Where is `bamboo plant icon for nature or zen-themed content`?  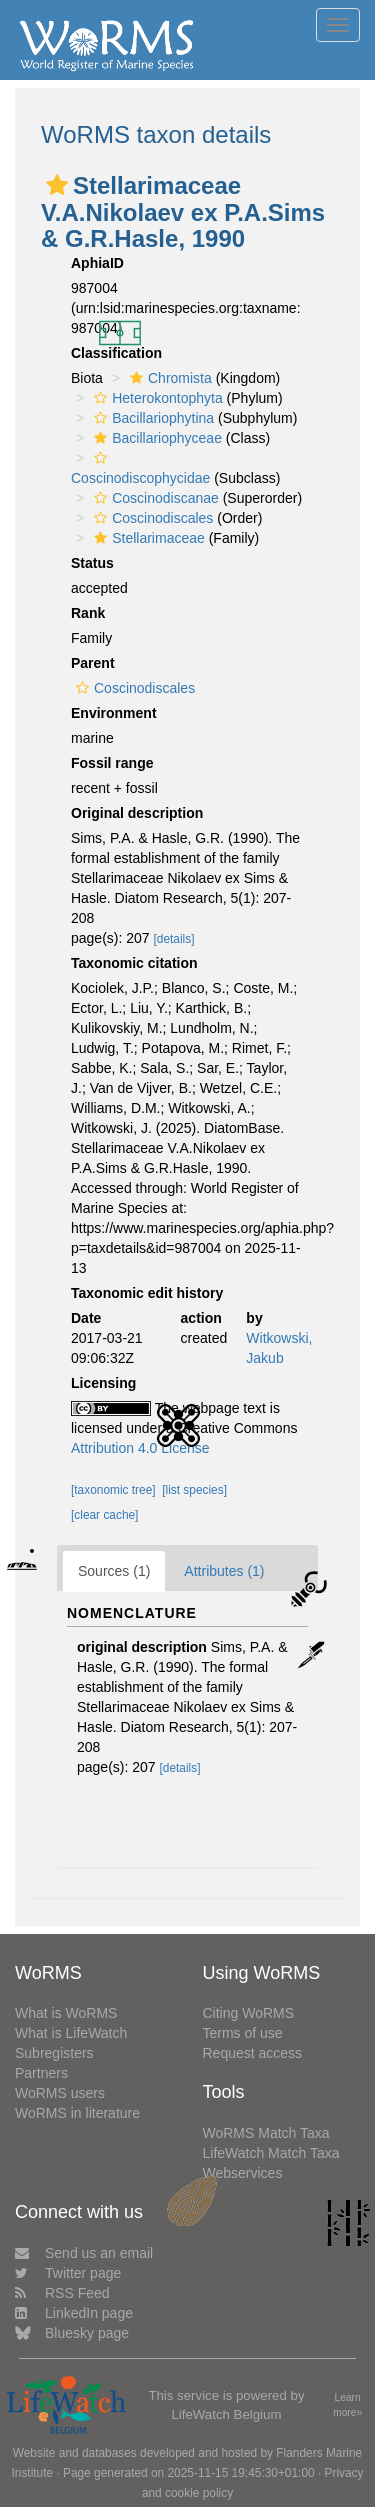
bamboo plant icon for nature or zen-themed content is located at coordinates (348, 2223).